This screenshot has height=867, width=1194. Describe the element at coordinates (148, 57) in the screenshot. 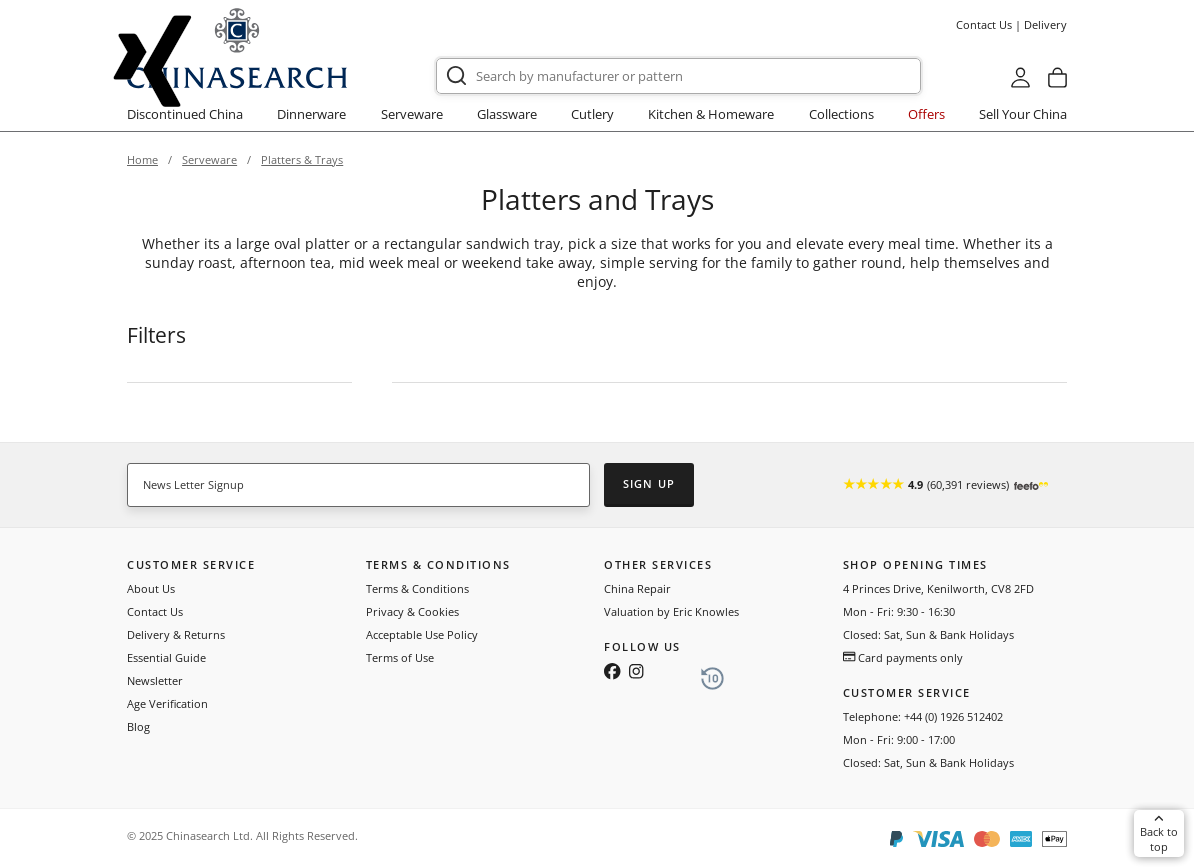

I see `open Xing profile or app` at that location.